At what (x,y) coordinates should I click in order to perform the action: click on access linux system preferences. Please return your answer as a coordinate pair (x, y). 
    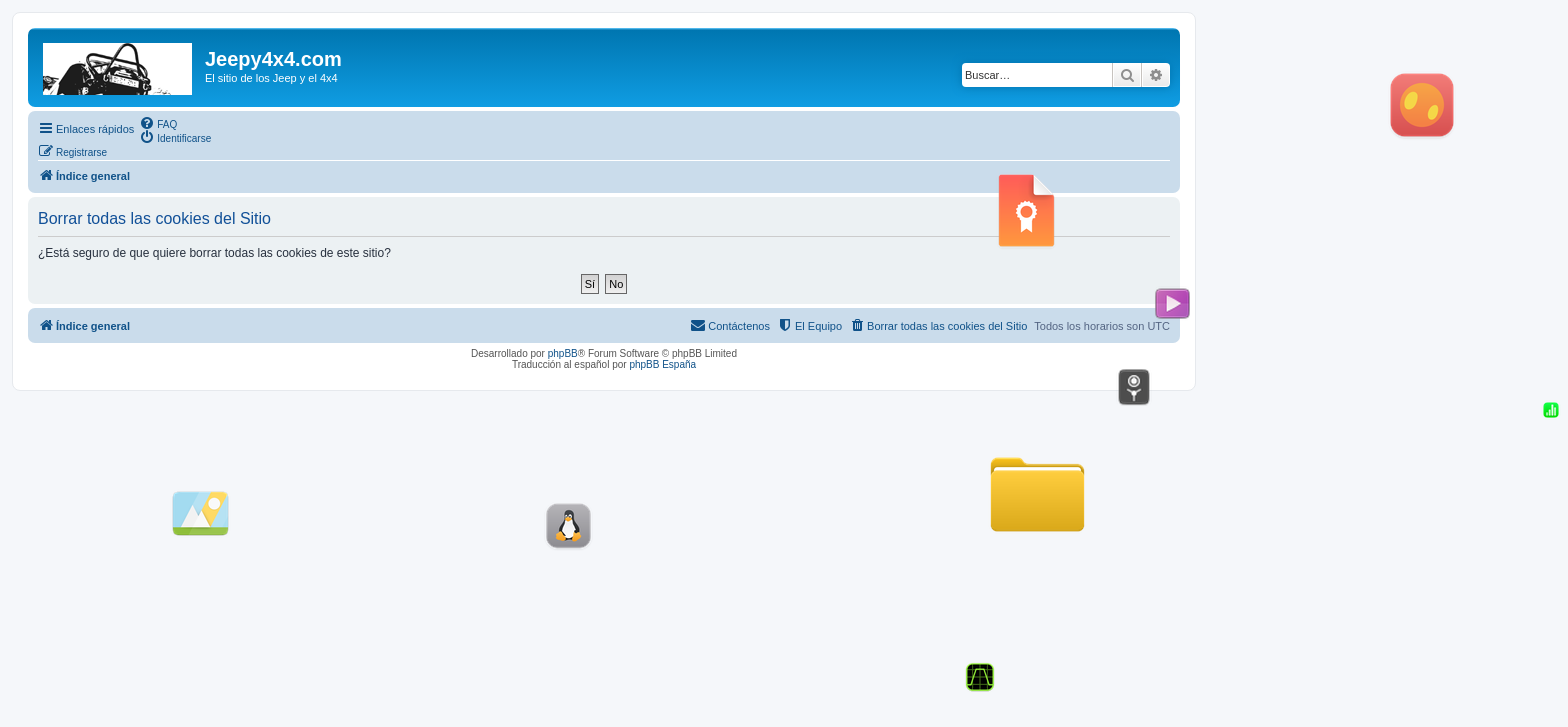
    Looking at the image, I should click on (568, 526).